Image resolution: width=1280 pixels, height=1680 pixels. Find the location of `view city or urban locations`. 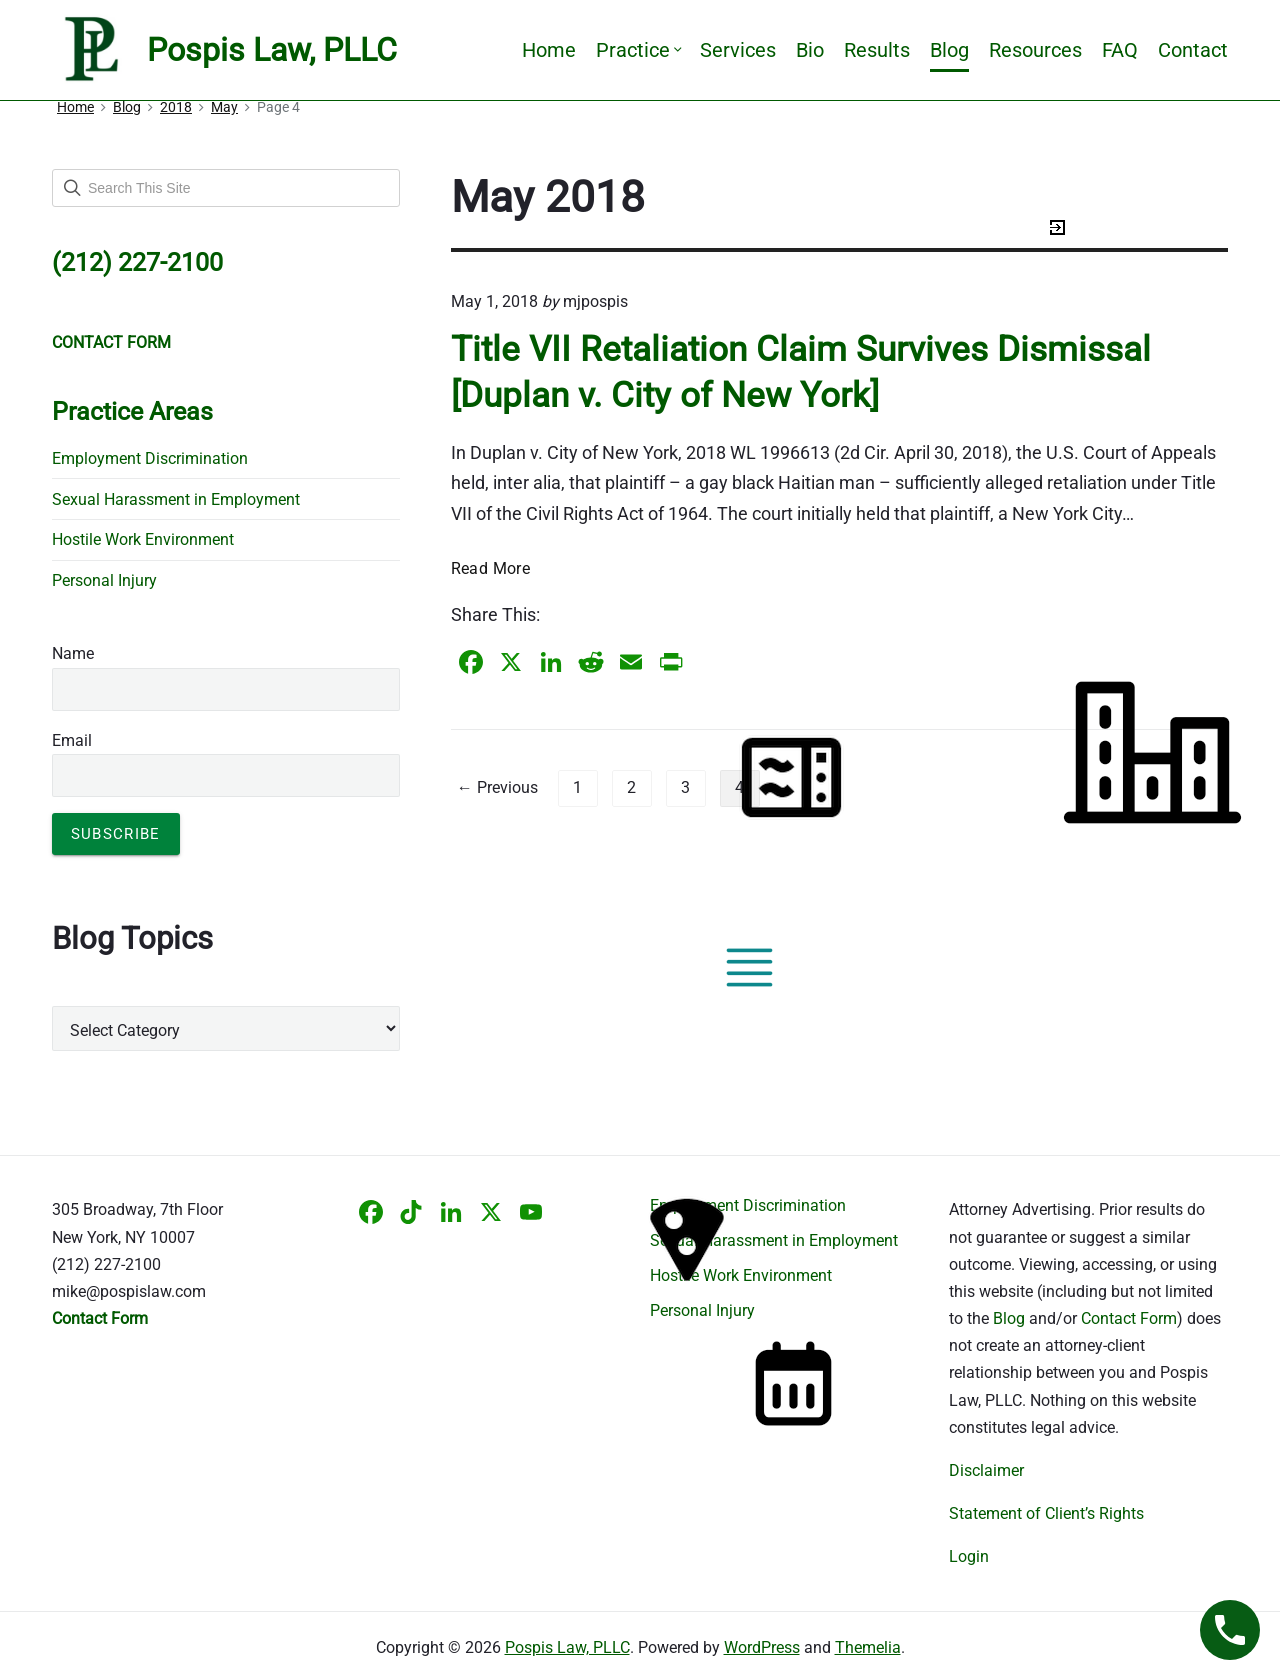

view city or urban locations is located at coordinates (1152, 752).